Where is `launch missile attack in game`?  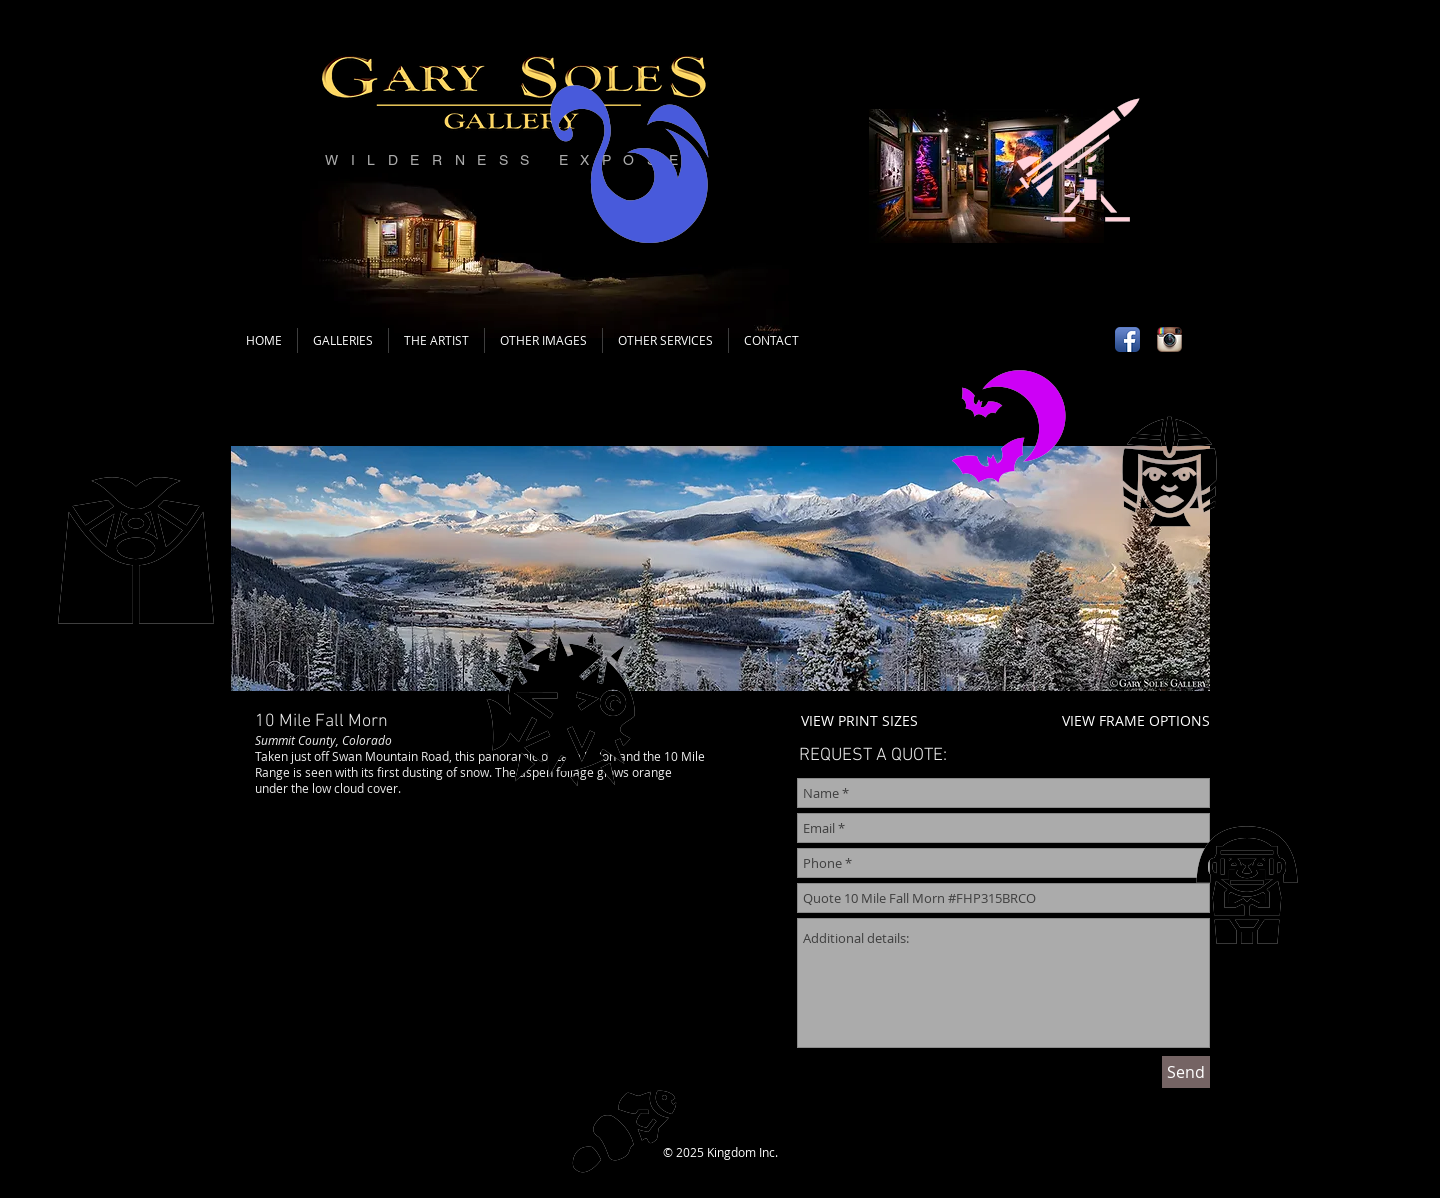
launch missile attack in game is located at coordinates (1078, 160).